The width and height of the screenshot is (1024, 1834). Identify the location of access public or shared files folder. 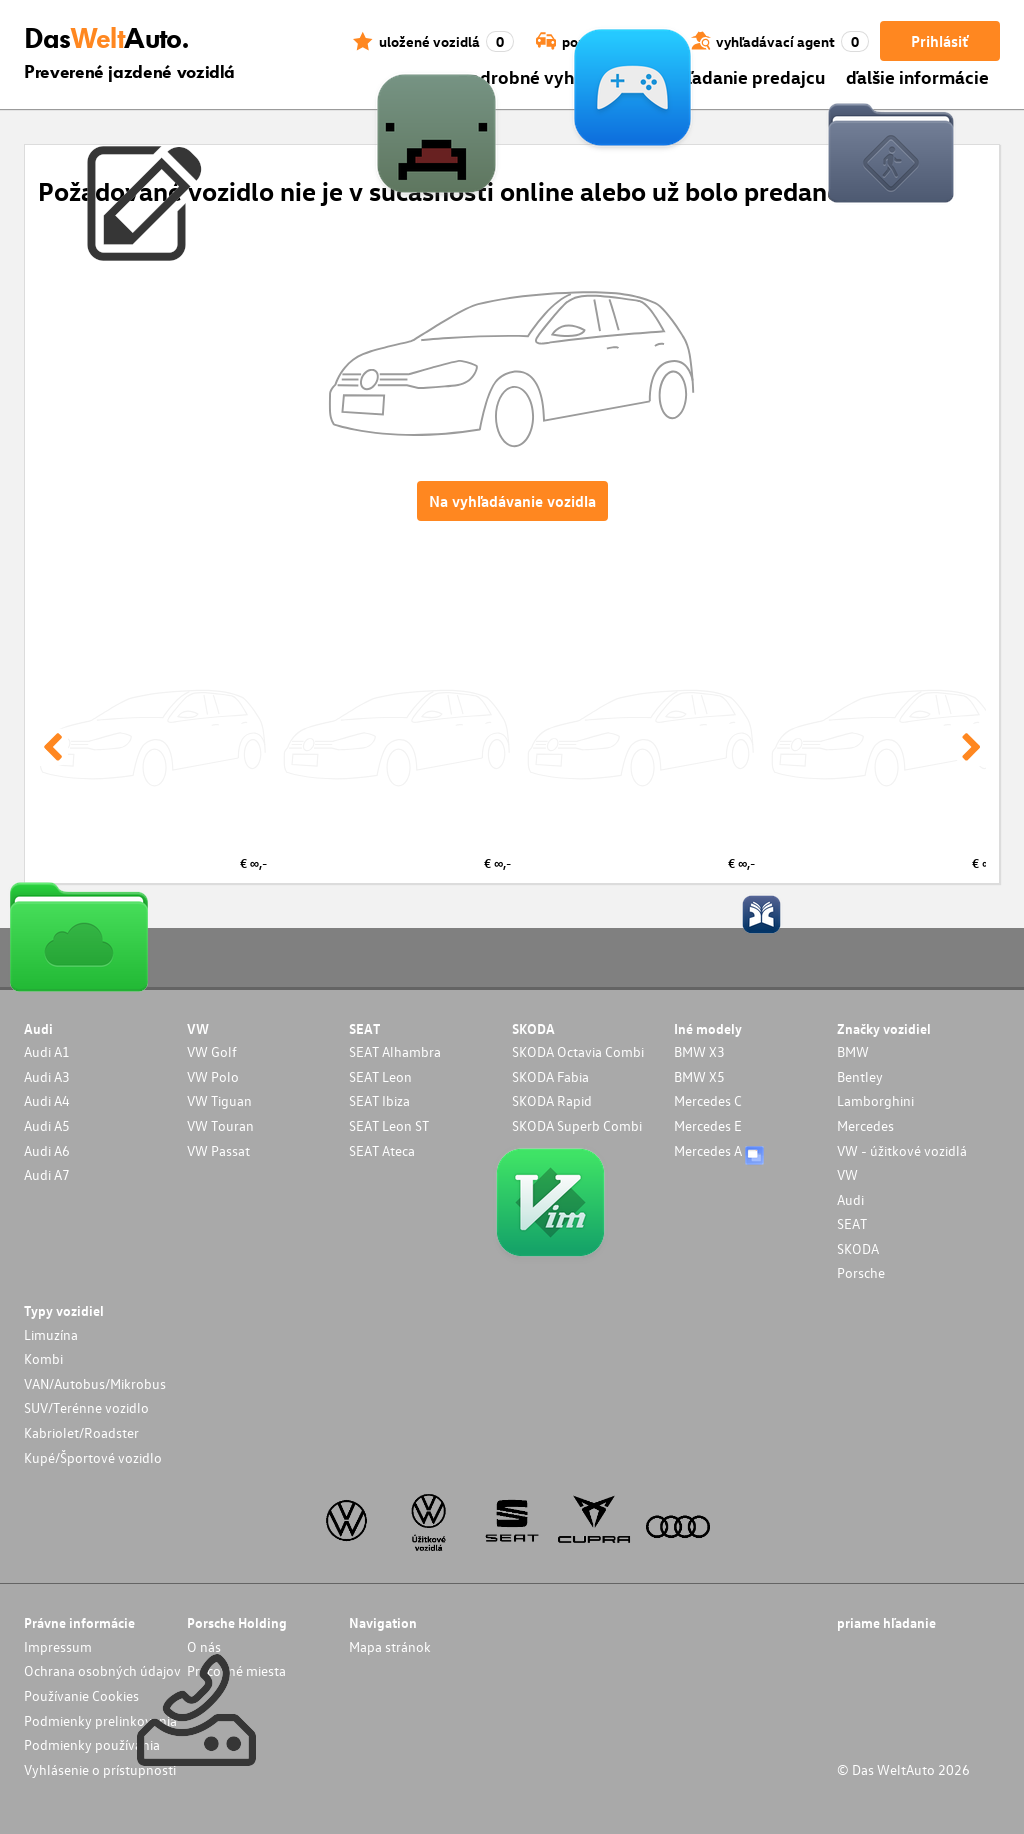
(891, 153).